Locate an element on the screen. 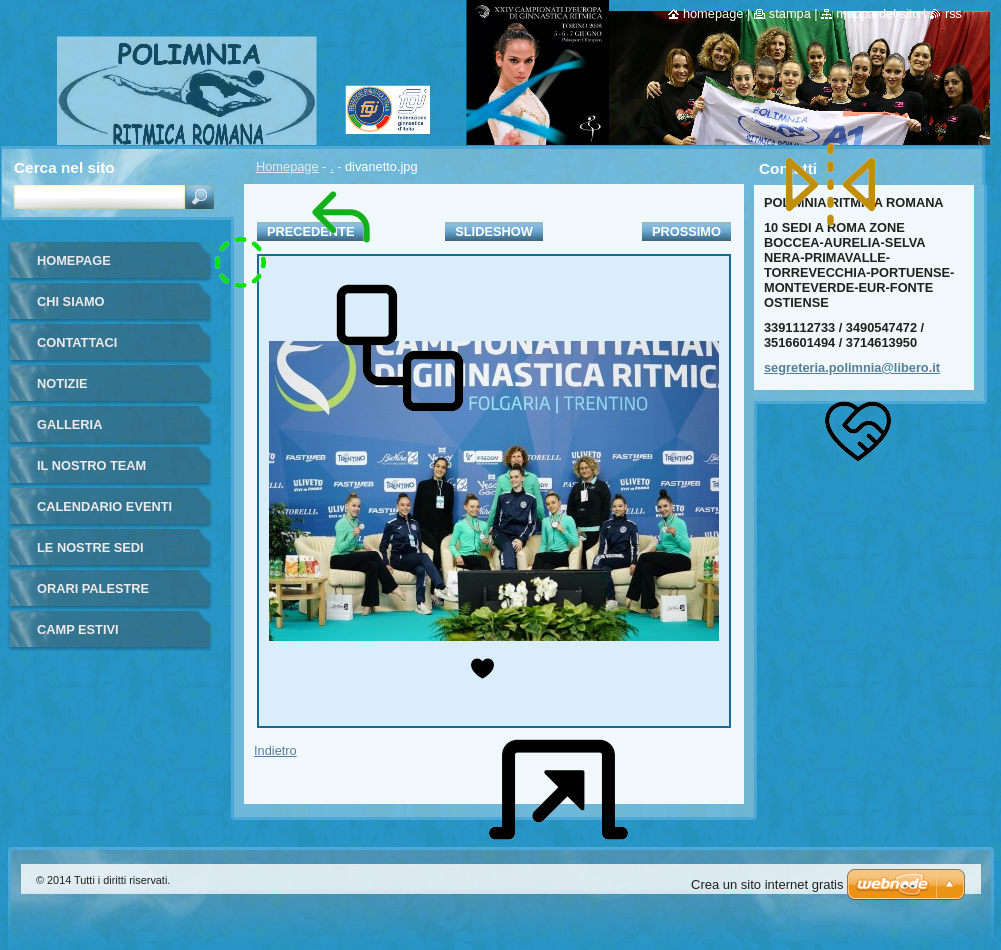 This screenshot has width=1001, height=950. open link in a new tab or window is located at coordinates (558, 787).